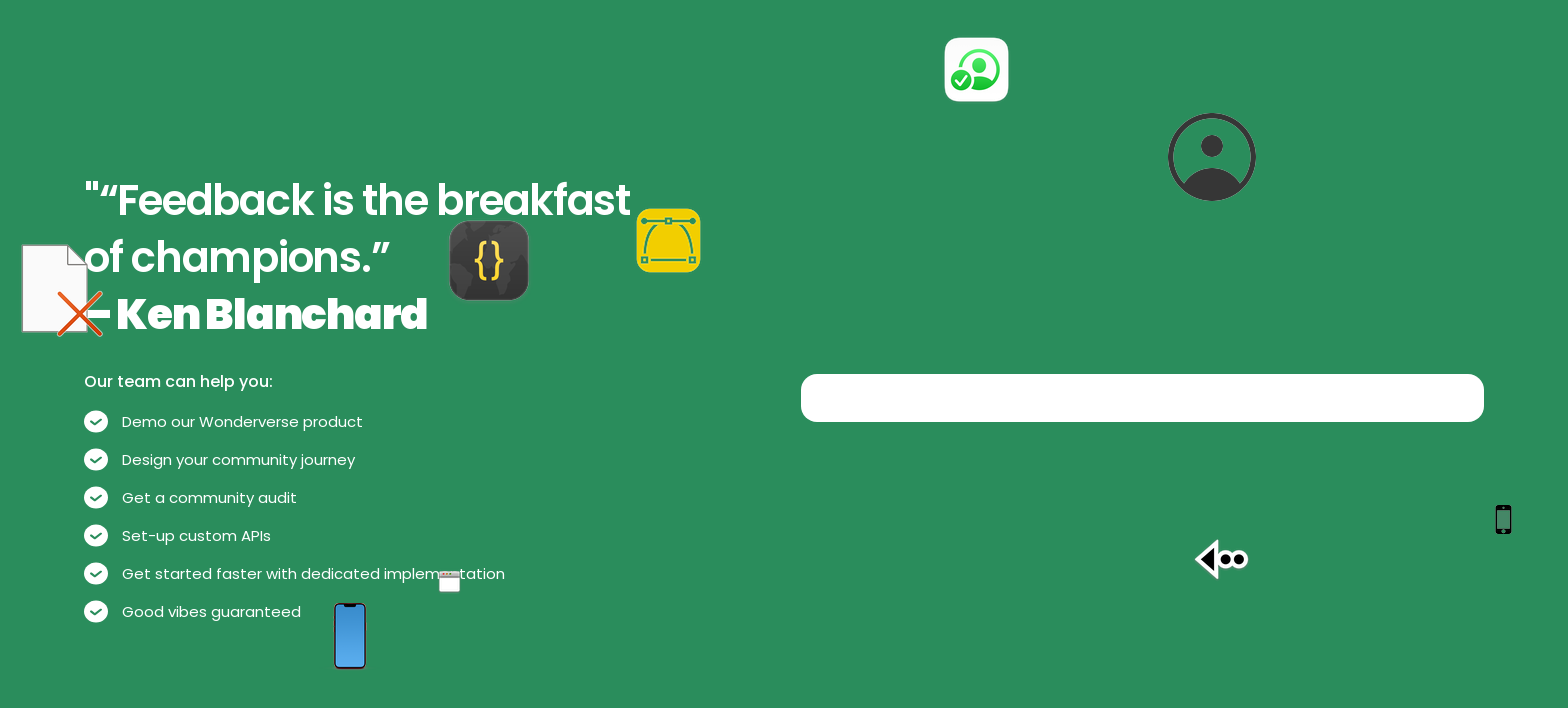  Describe the element at coordinates (489, 262) in the screenshot. I see `access stylesheet preferences for web browser` at that location.